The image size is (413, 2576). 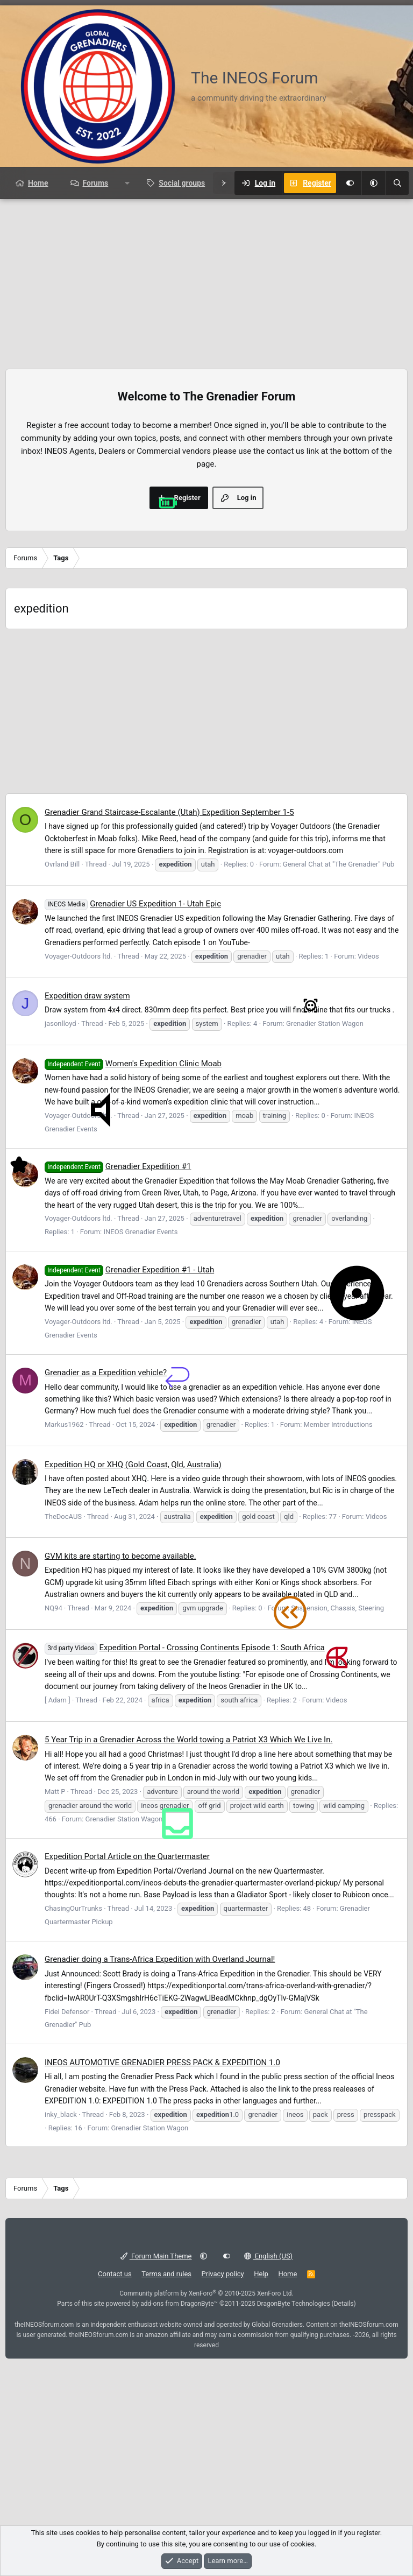 I want to click on mute audio or sound output, so click(x=102, y=1110).